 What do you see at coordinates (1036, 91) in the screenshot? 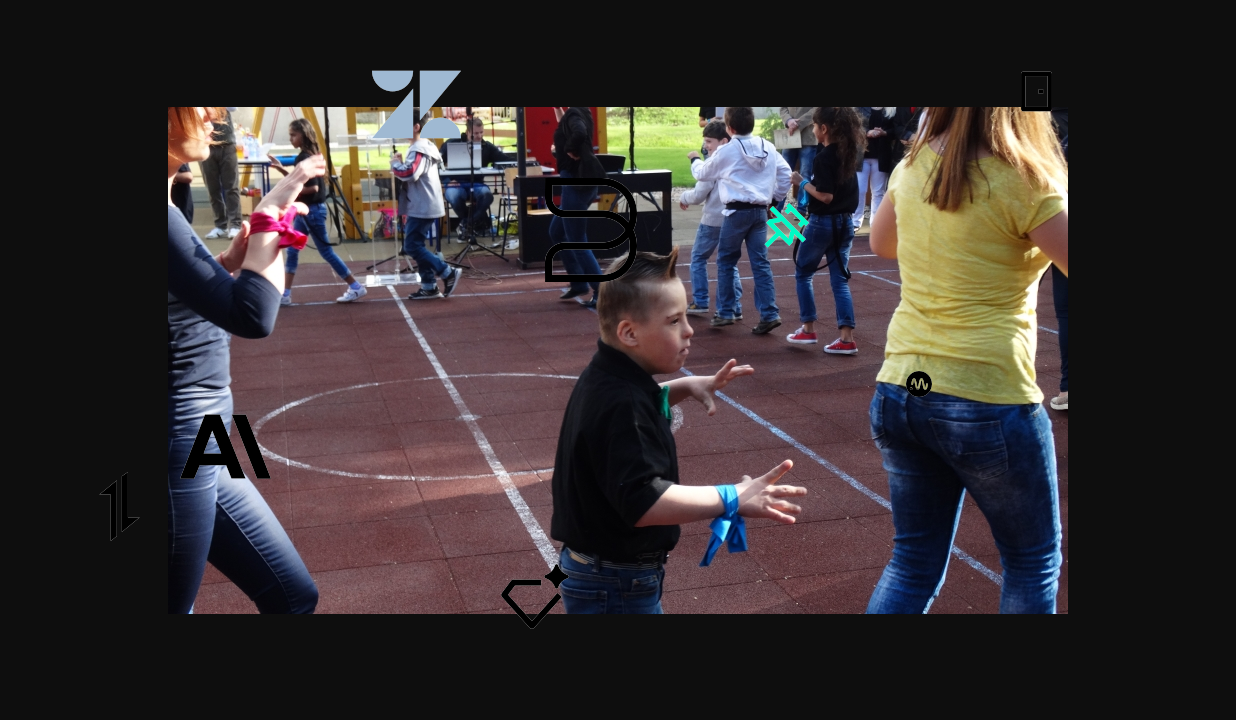
I see `exit or log out of the application` at bounding box center [1036, 91].